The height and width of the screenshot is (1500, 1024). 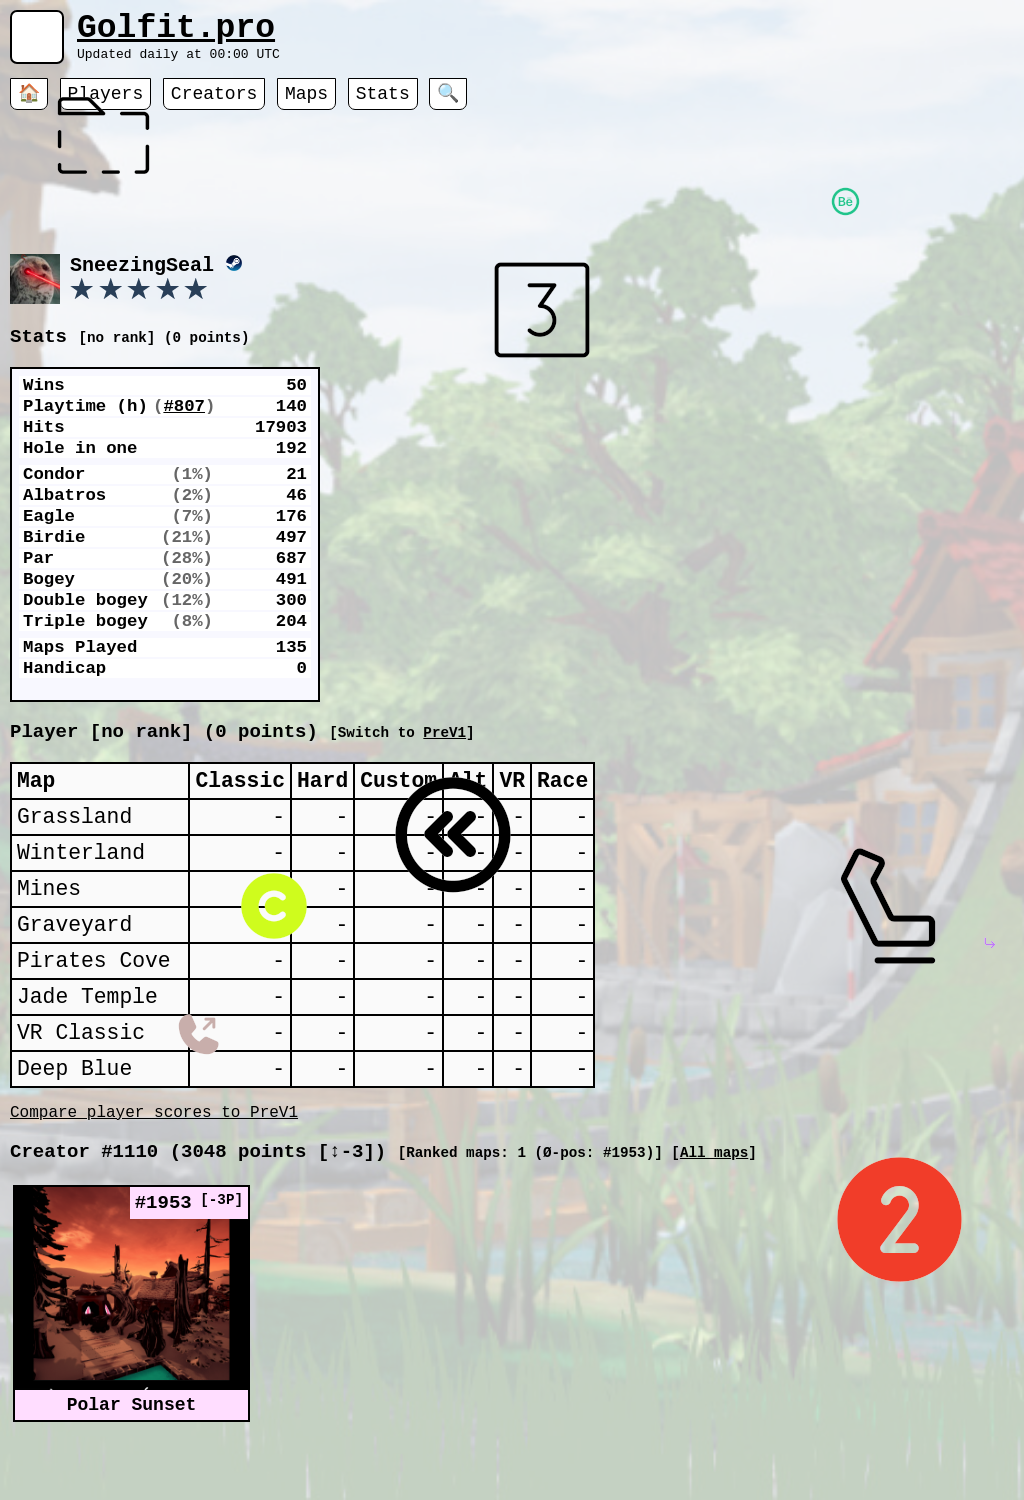 I want to click on indicates step two in a multi-step process, so click(x=899, y=1219).